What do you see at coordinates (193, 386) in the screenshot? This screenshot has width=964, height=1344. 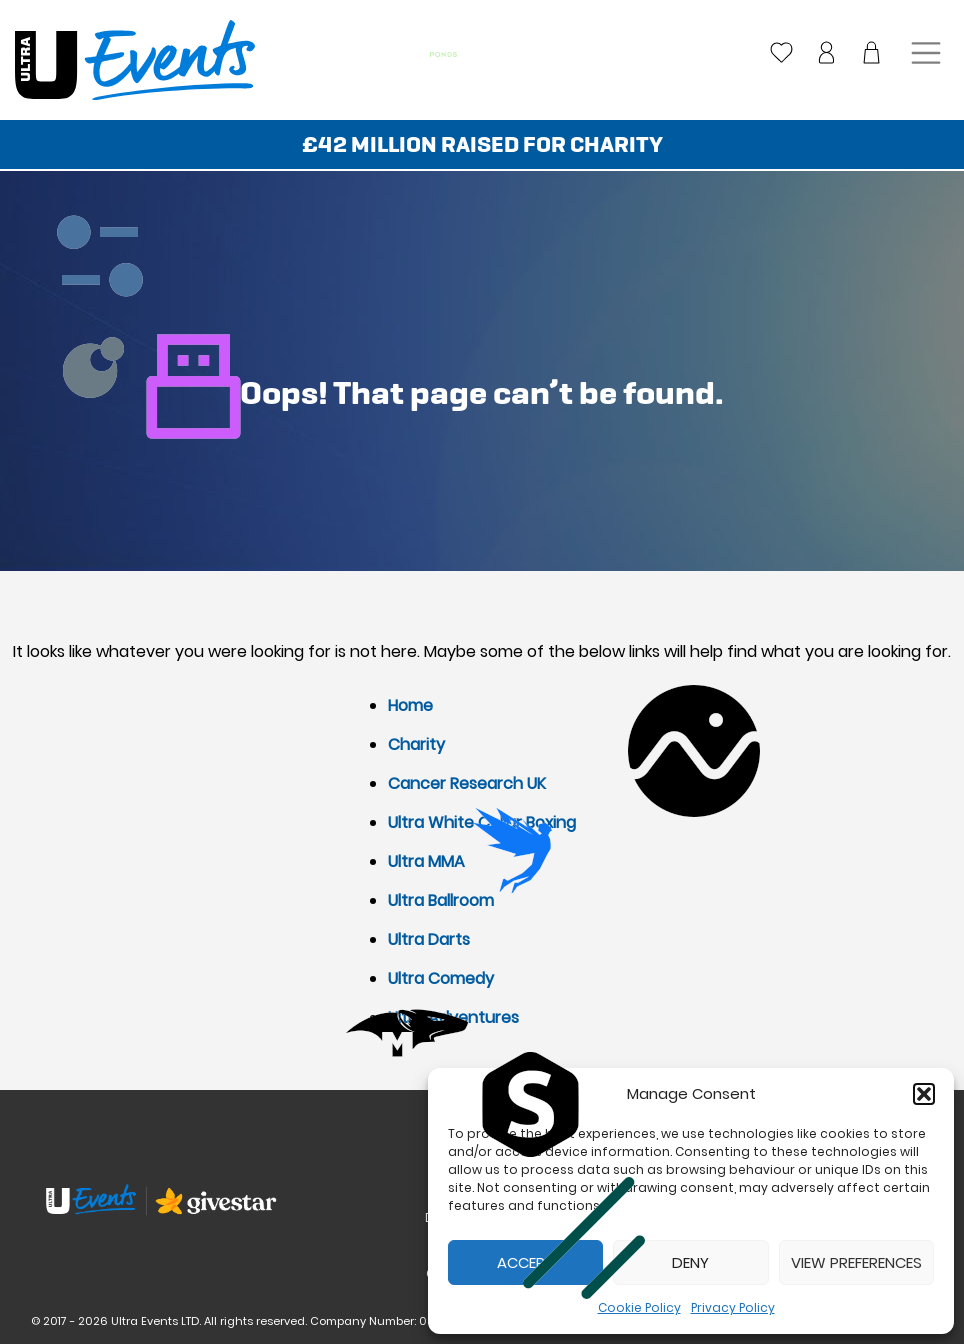 I see `access USB drive or external storage` at bounding box center [193, 386].